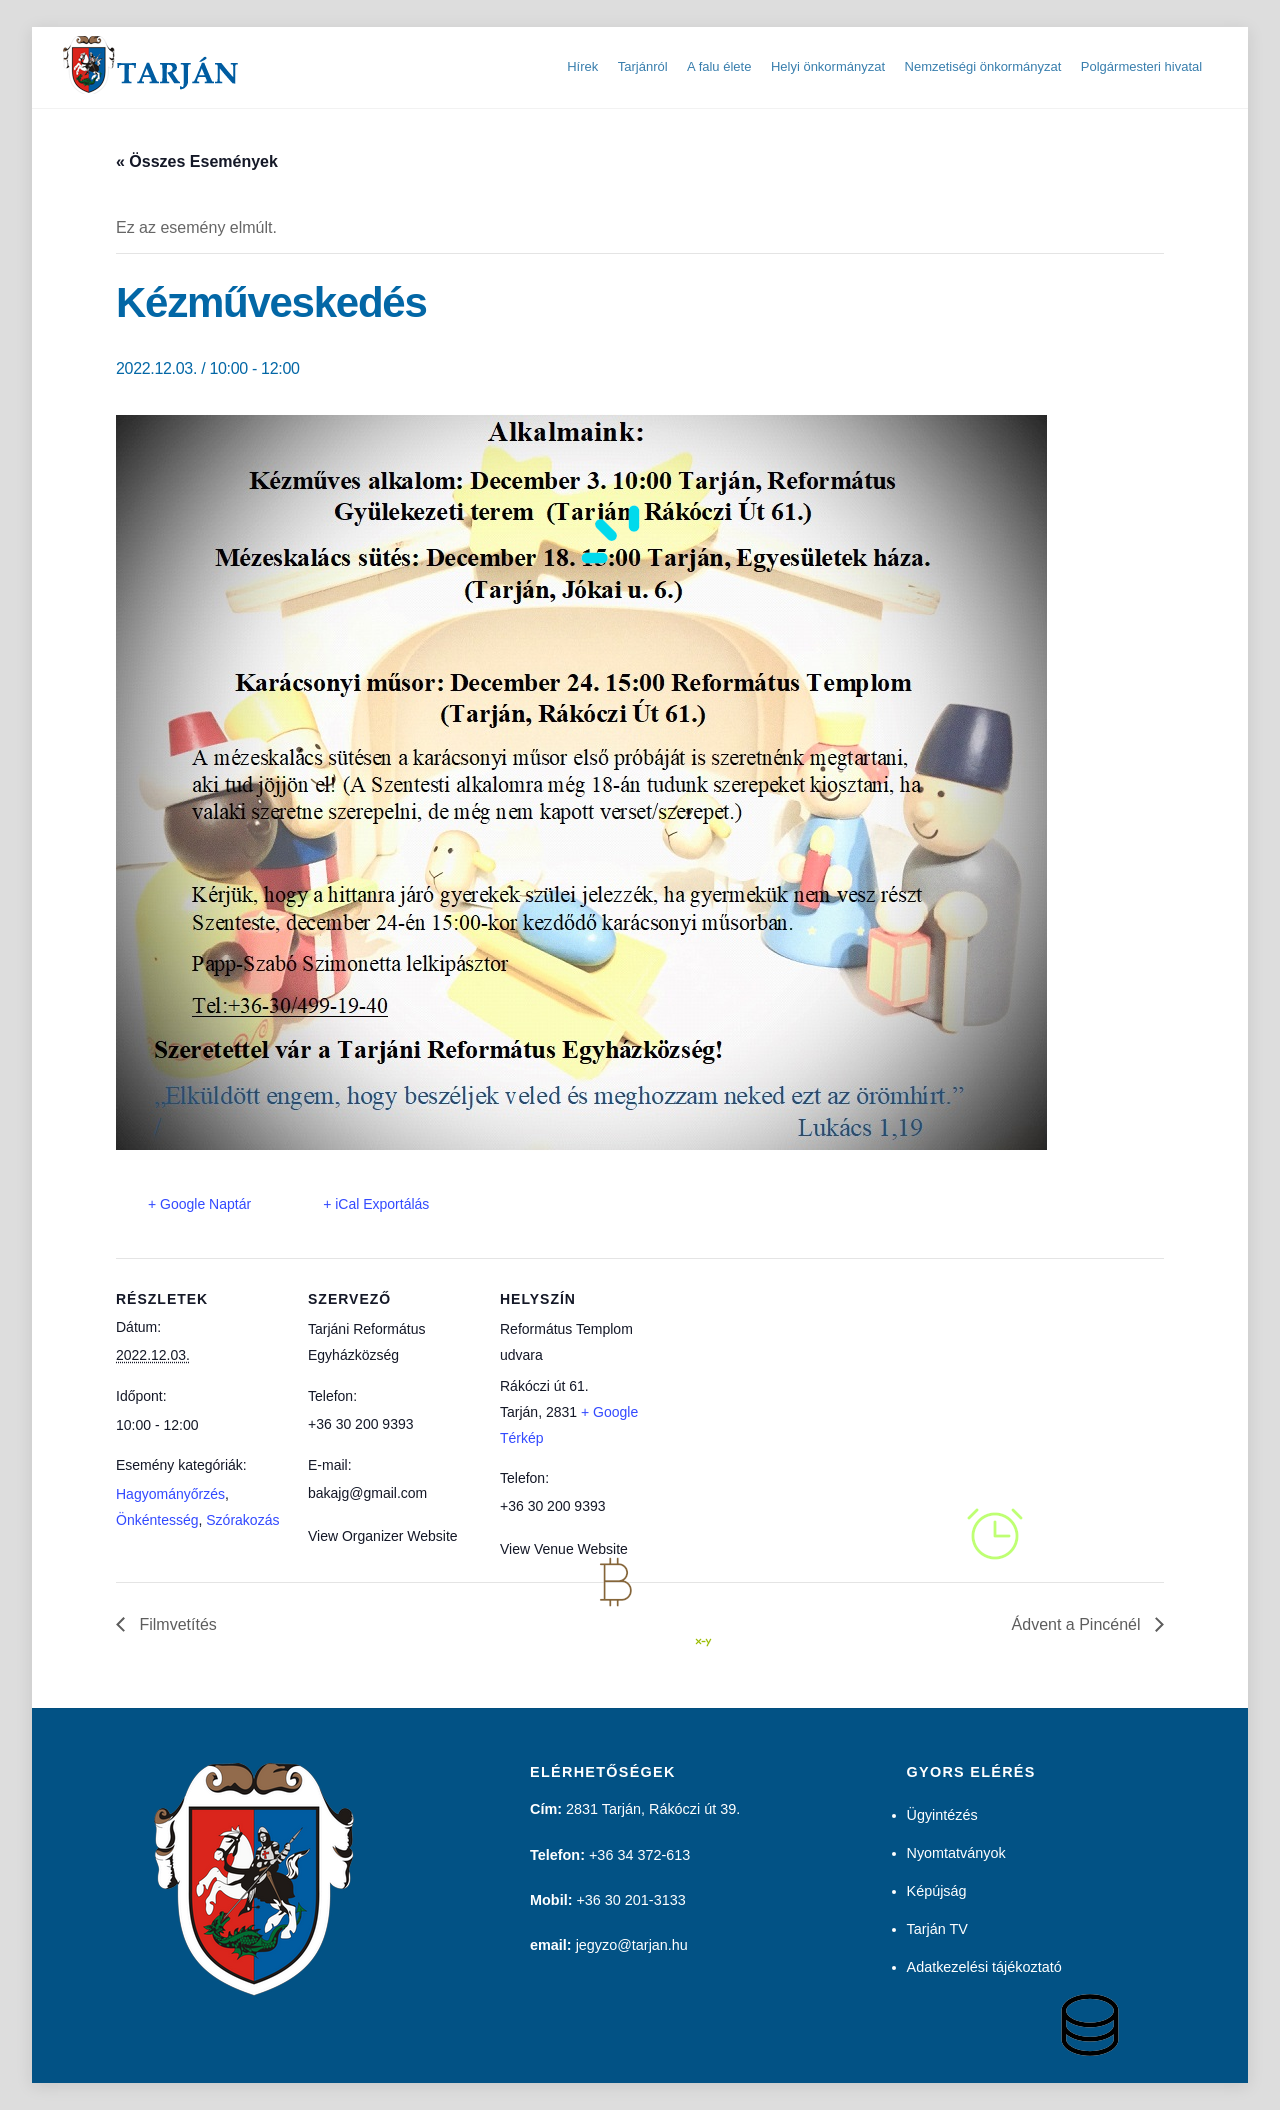 This screenshot has height=2110, width=1280. I want to click on set or manage alarms, so click(995, 1534).